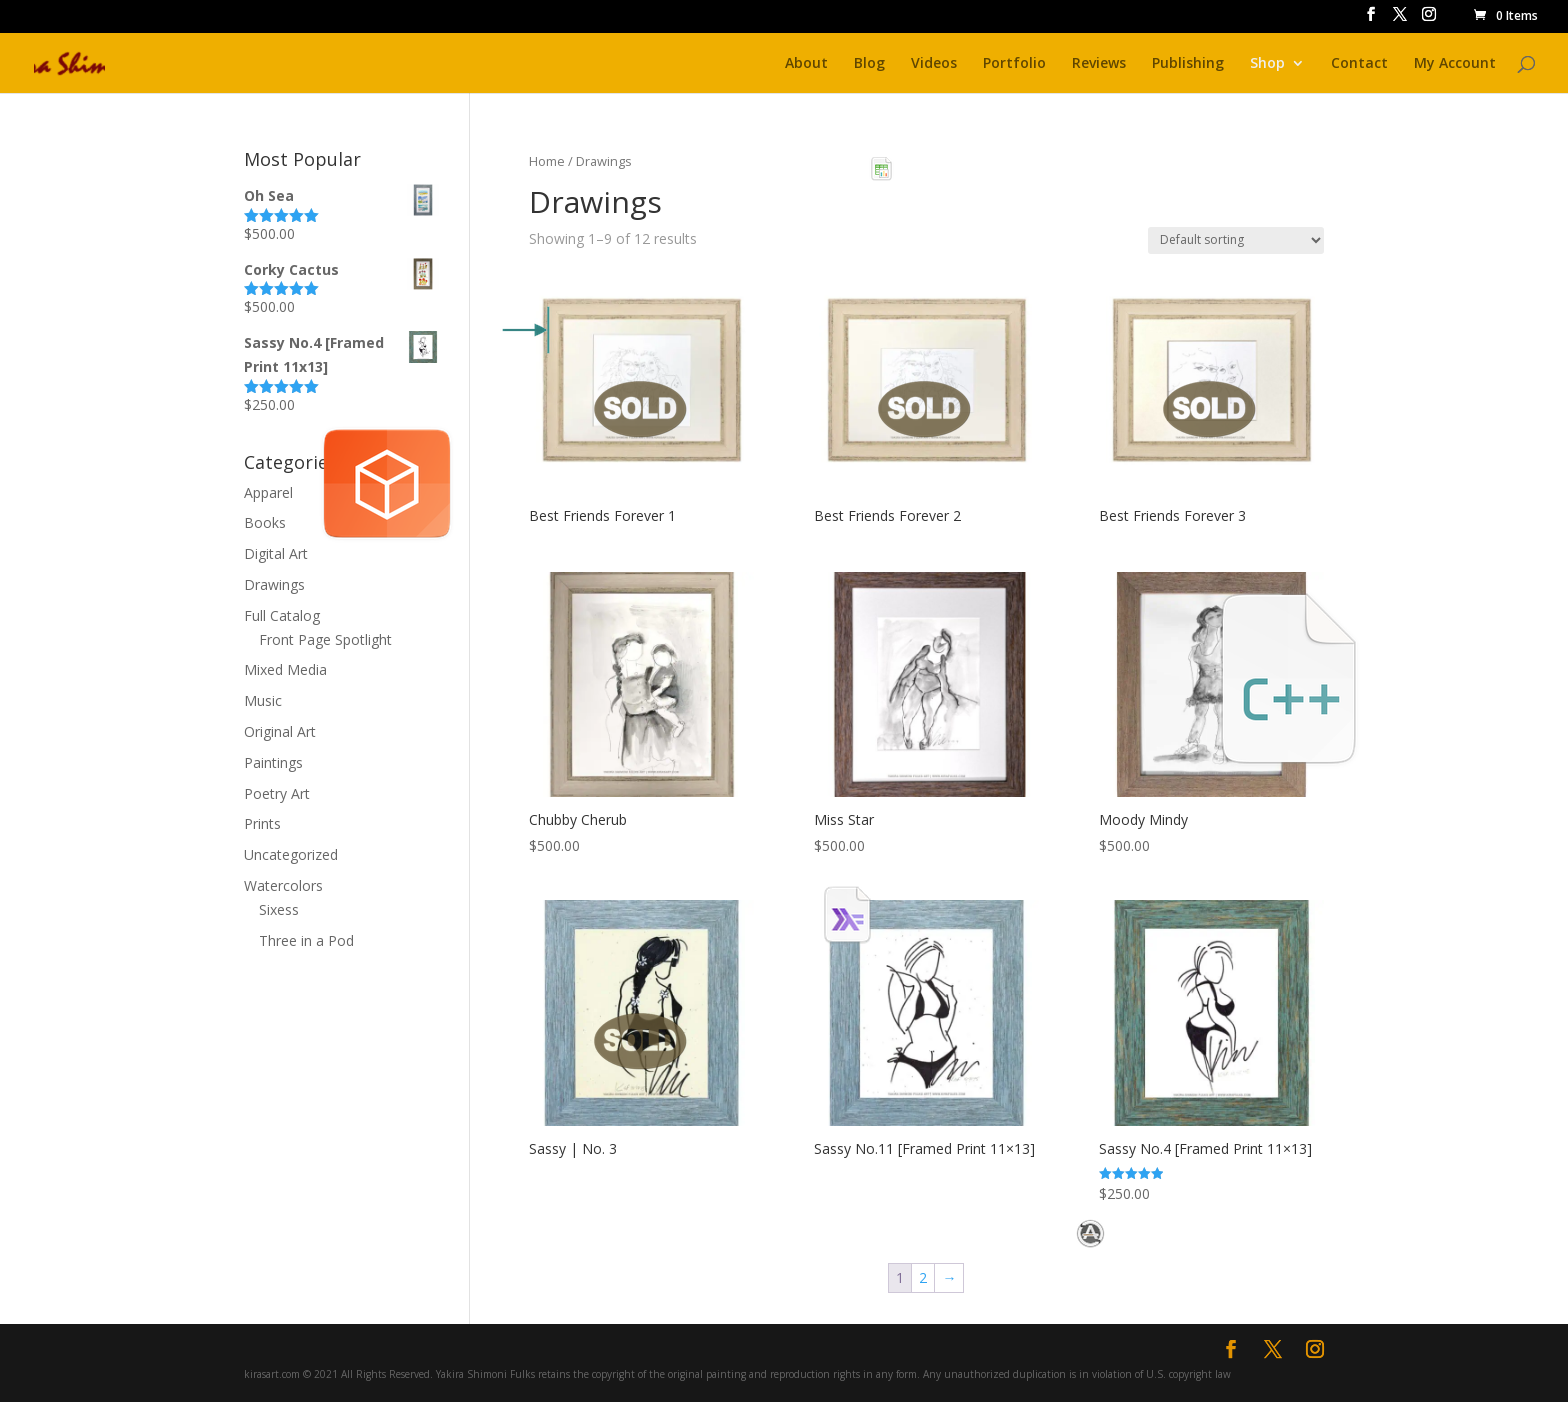  I want to click on open a spreadsheet file, so click(881, 168).